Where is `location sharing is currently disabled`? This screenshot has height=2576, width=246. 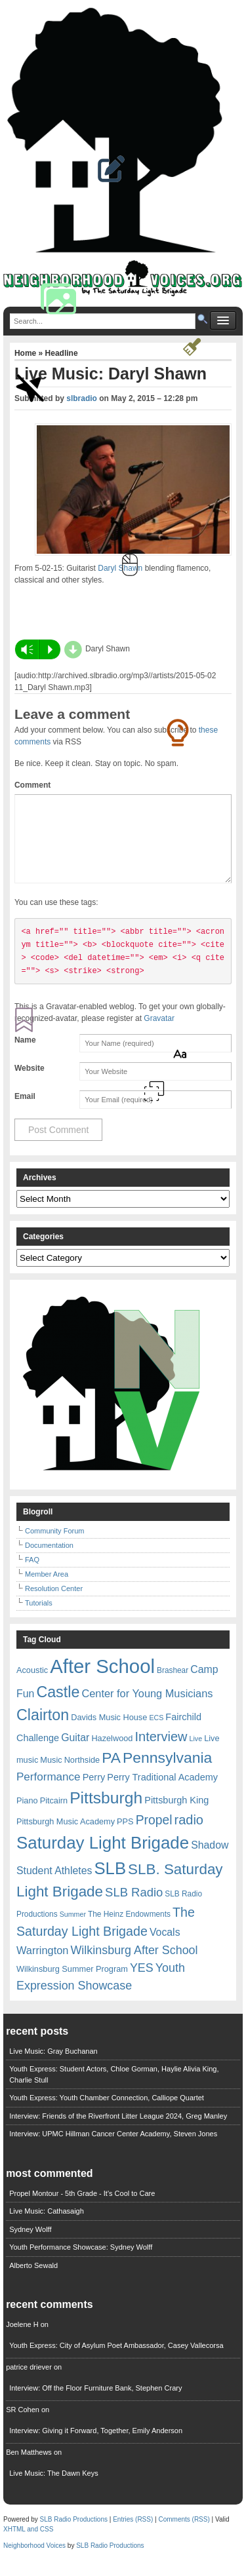 location sharing is currently disabled is located at coordinates (29, 389).